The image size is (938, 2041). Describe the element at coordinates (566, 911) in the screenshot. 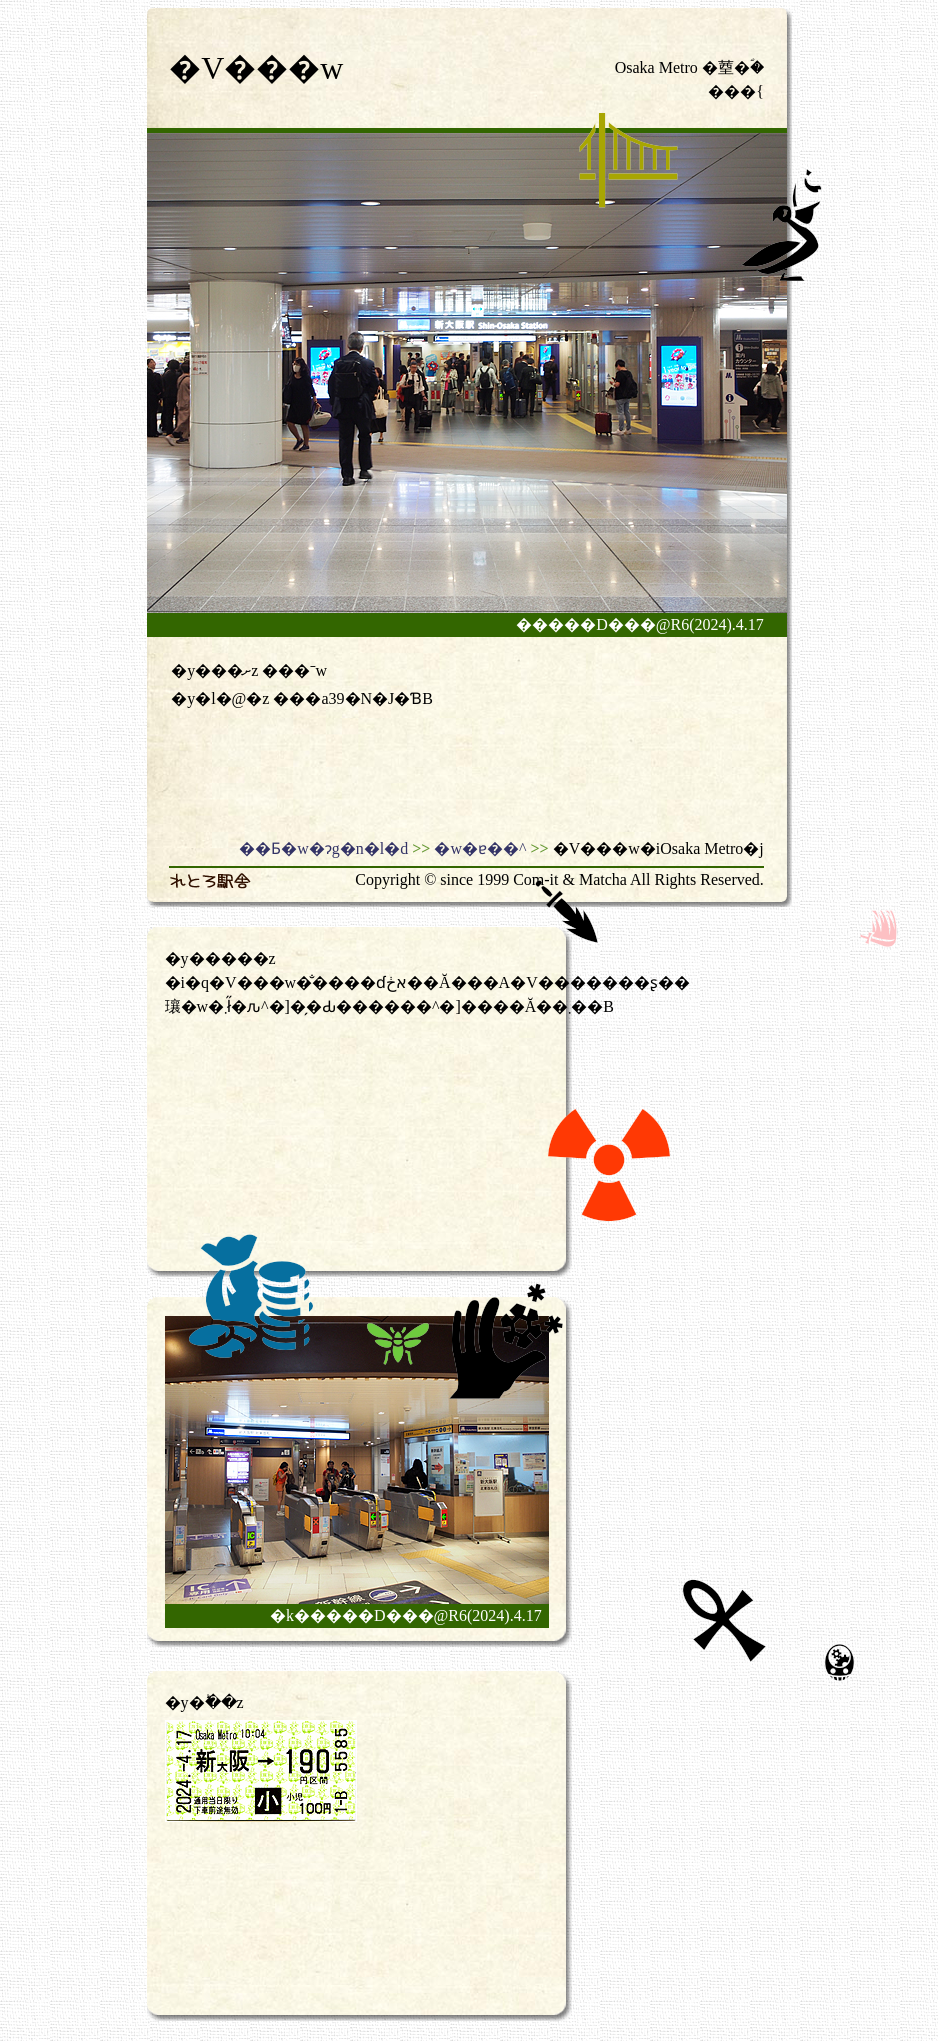

I see `attack or melee combat action` at that location.